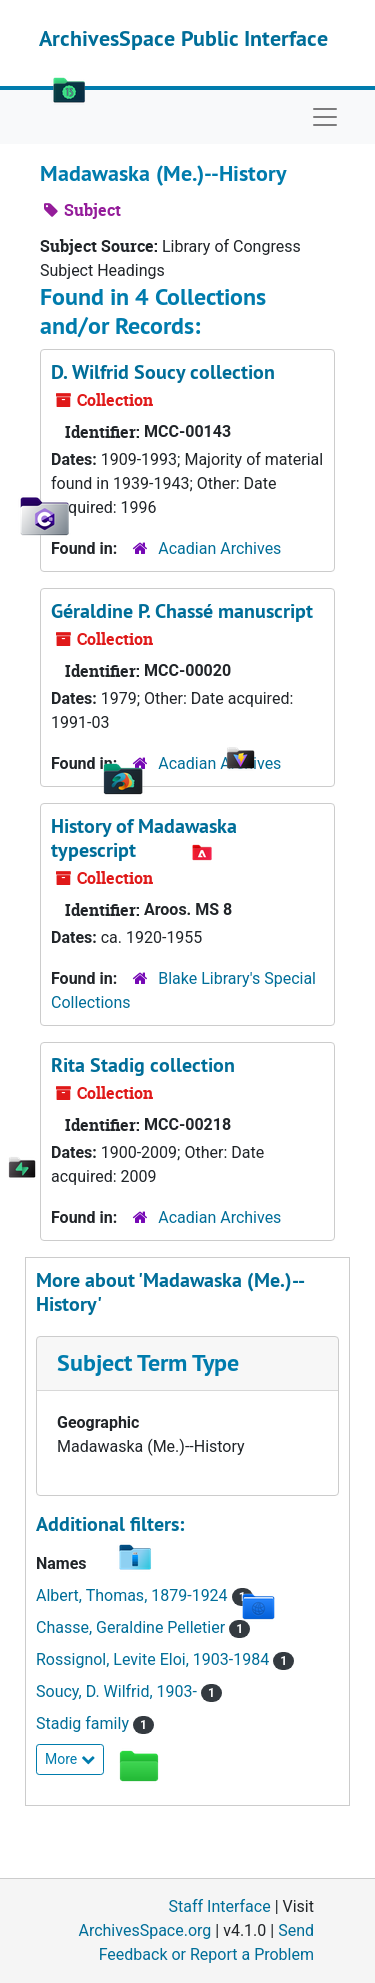 The image size is (375, 1983). What do you see at coordinates (202, 853) in the screenshot?
I see `open adobe application files folder` at bounding box center [202, 853].